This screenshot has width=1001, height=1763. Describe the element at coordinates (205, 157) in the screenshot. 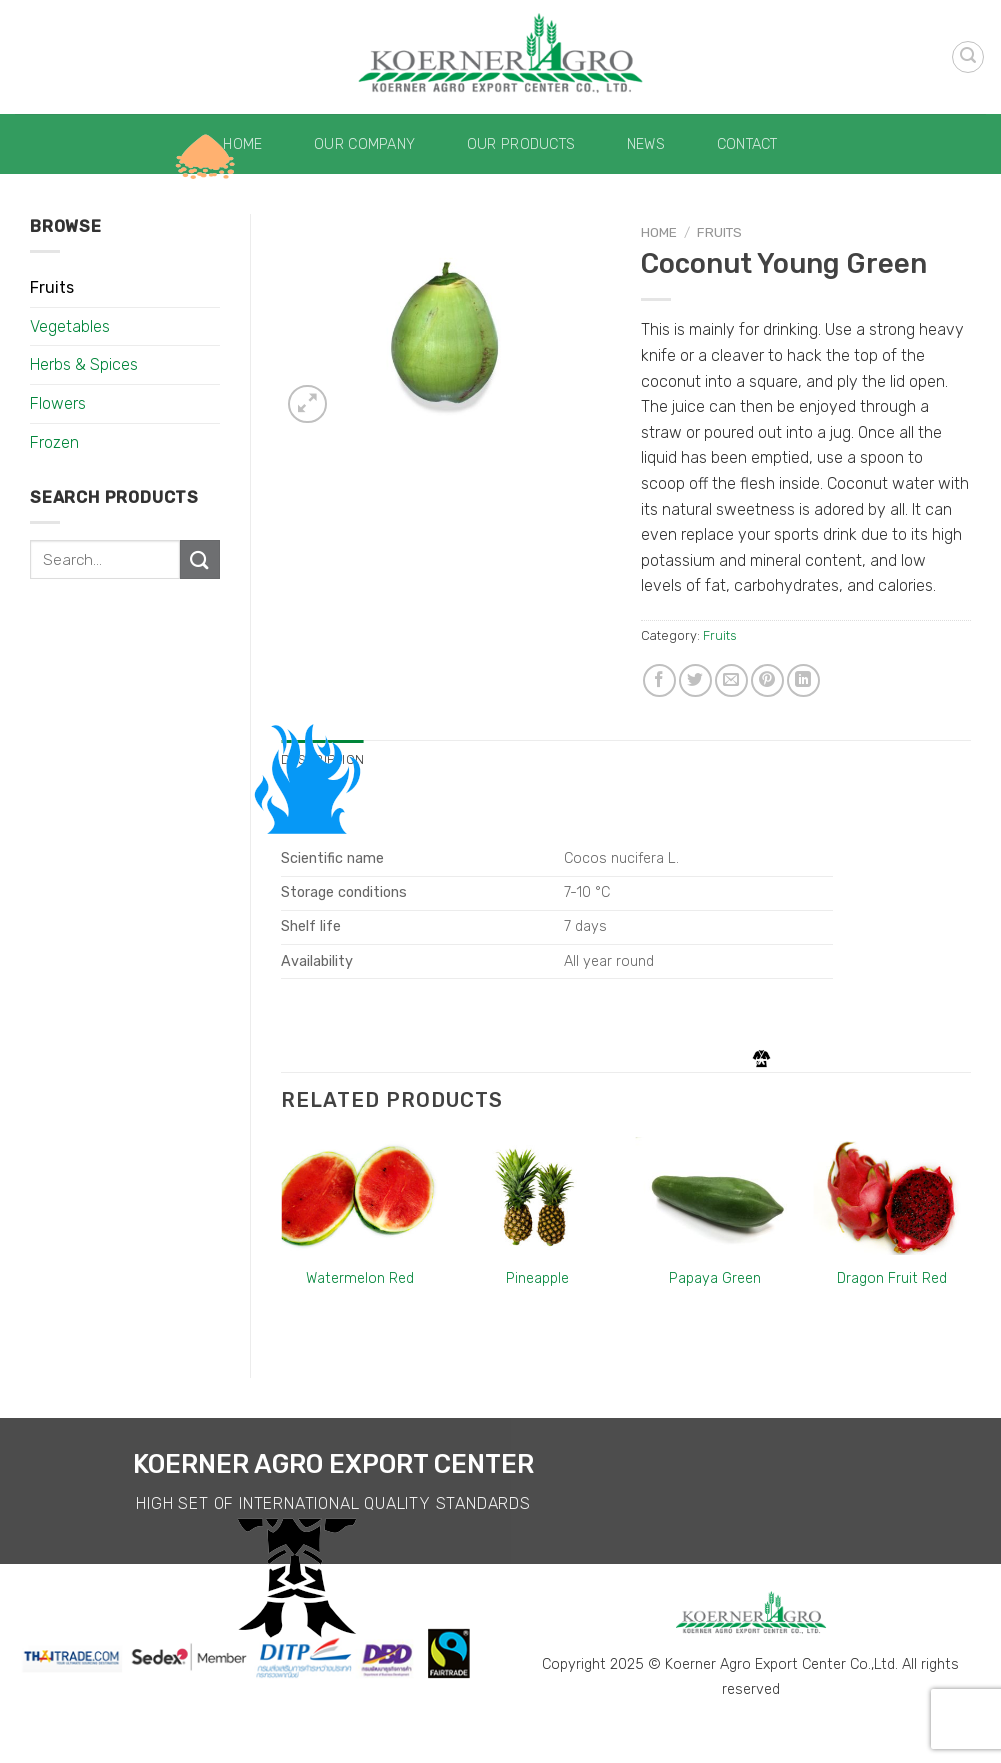

I see `indicates powder or granular material in inventory` at that location.